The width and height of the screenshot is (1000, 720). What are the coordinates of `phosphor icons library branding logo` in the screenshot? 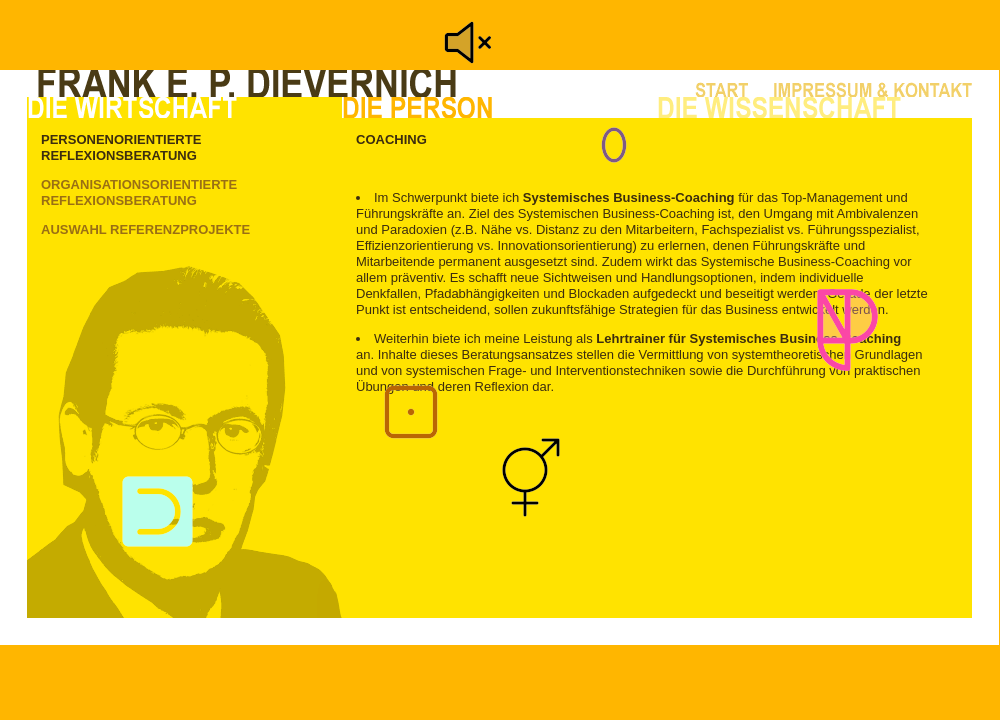 It's located at (841, 325).